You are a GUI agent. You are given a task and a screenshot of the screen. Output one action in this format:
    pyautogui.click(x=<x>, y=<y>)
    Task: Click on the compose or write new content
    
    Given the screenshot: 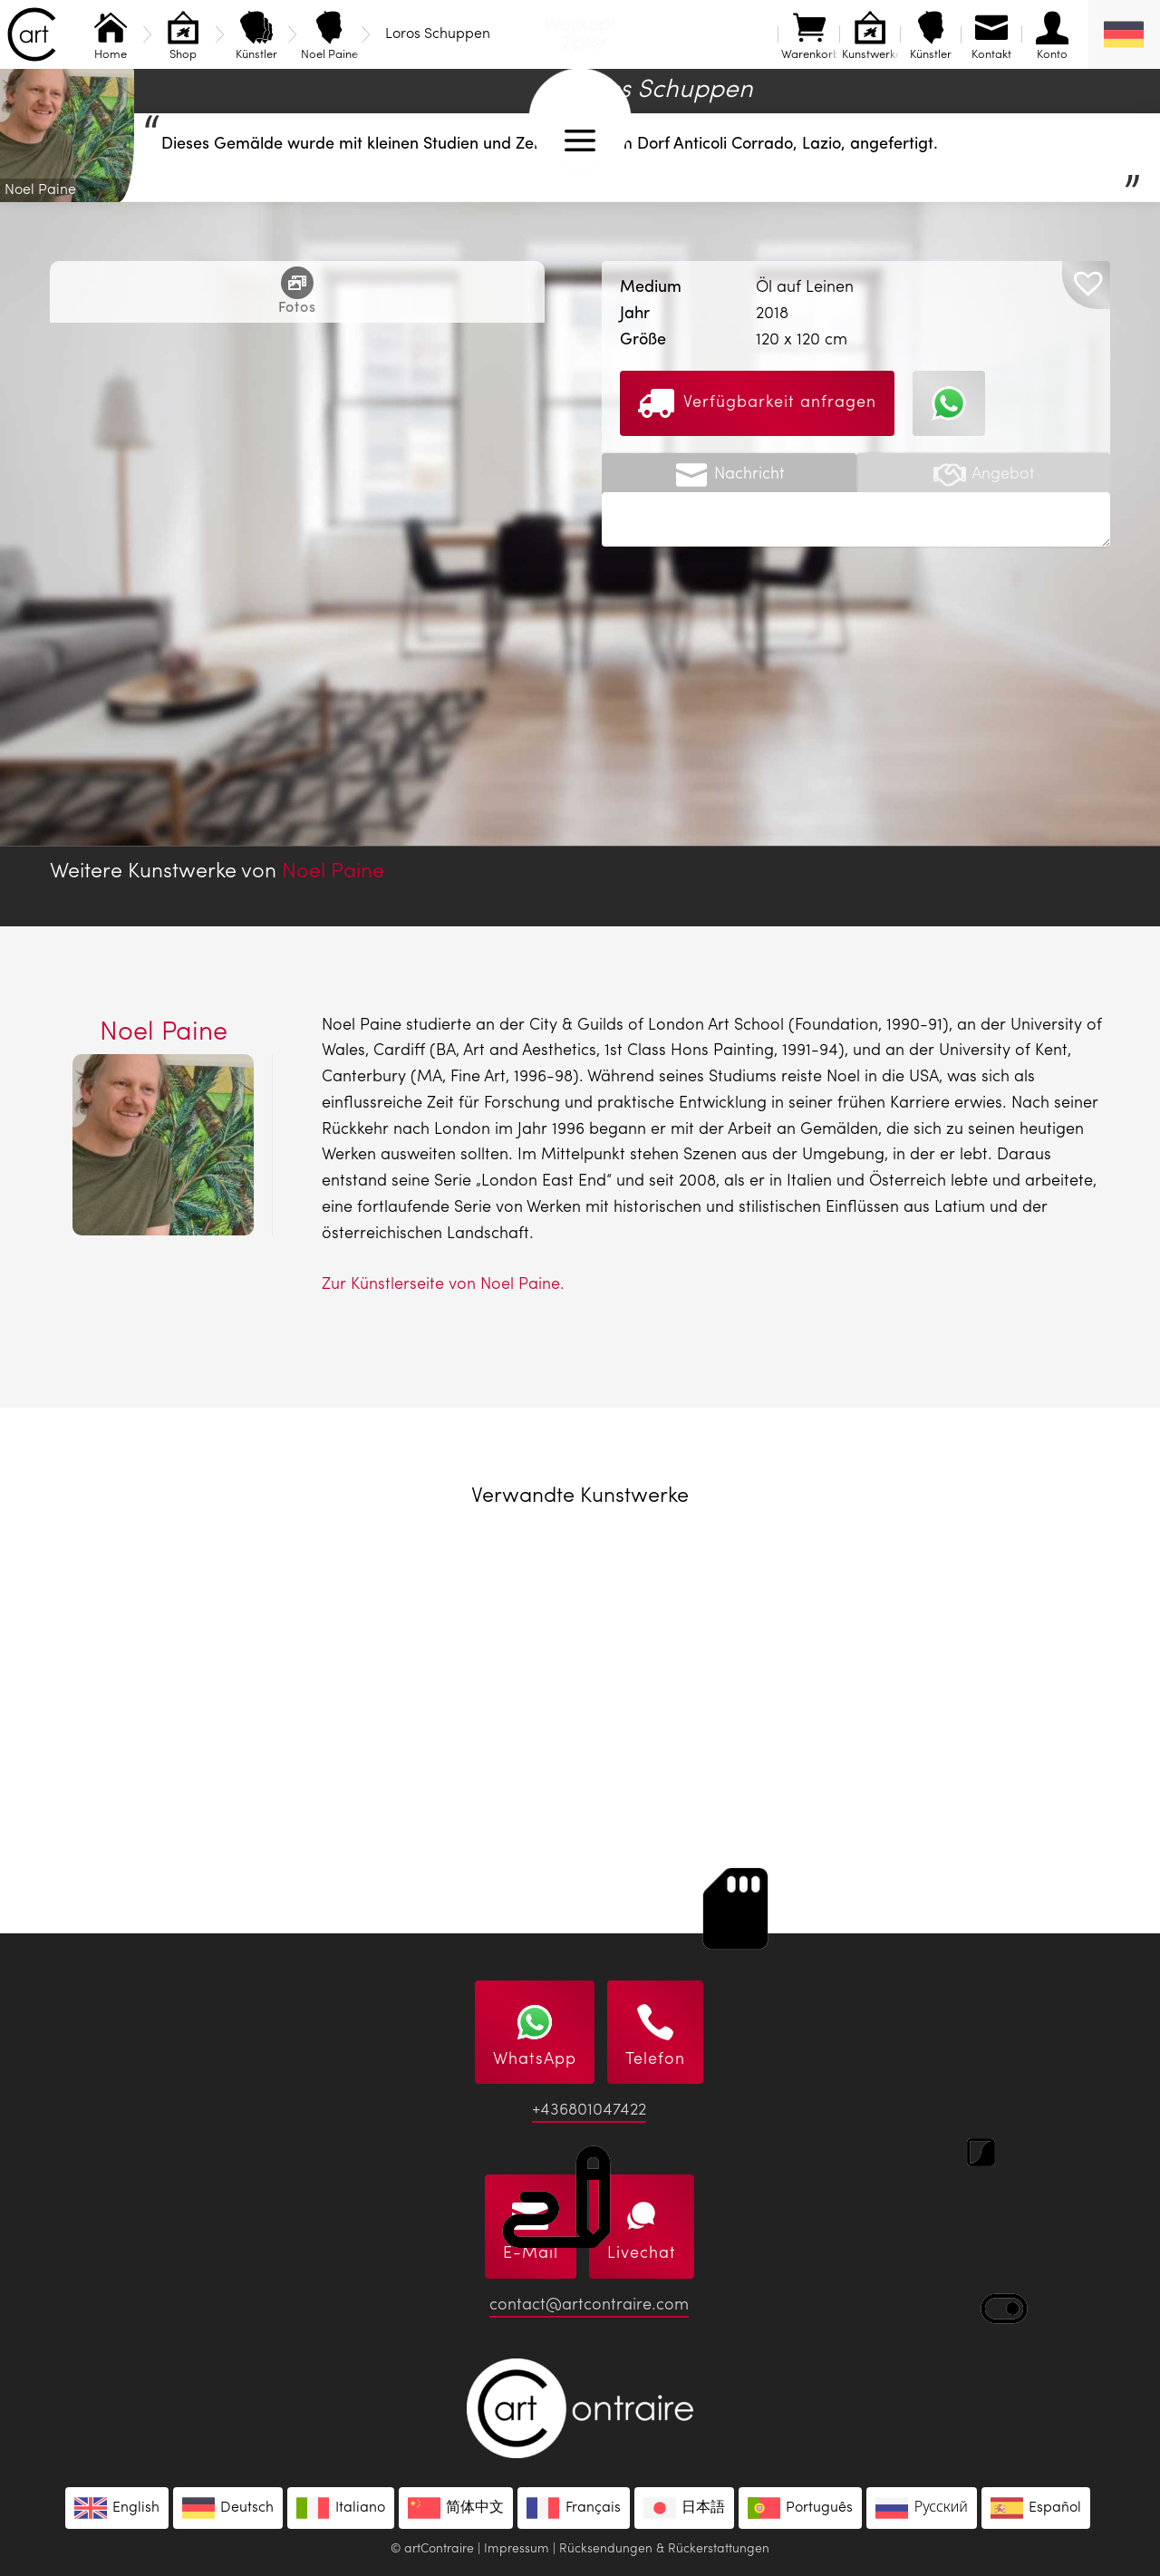 What is the action you would take?
    pyautogui.click(x=559, y=2203)
    